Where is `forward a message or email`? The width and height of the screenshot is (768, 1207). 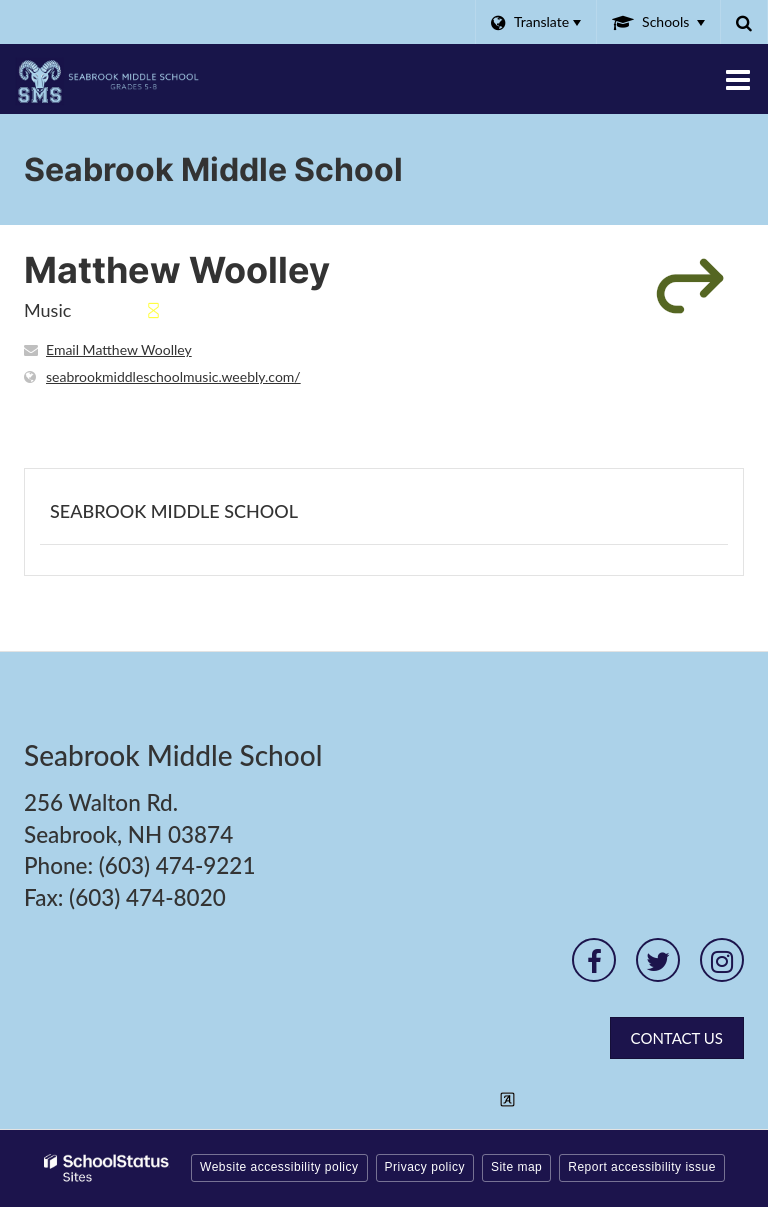
forward a message or email is located at coordinates (692, 286).